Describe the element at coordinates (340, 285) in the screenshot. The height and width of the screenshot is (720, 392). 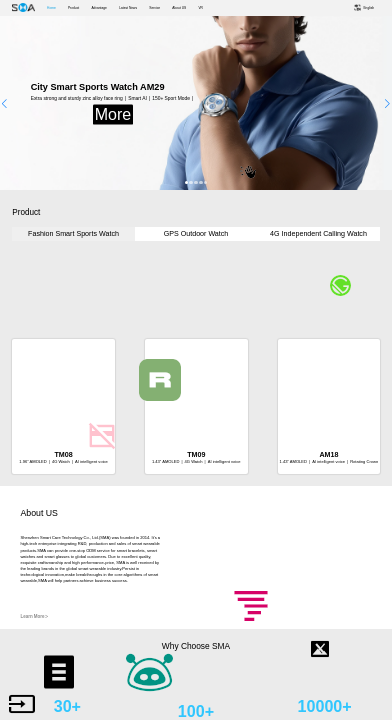
I see `Gatsby framework logo` at that location.